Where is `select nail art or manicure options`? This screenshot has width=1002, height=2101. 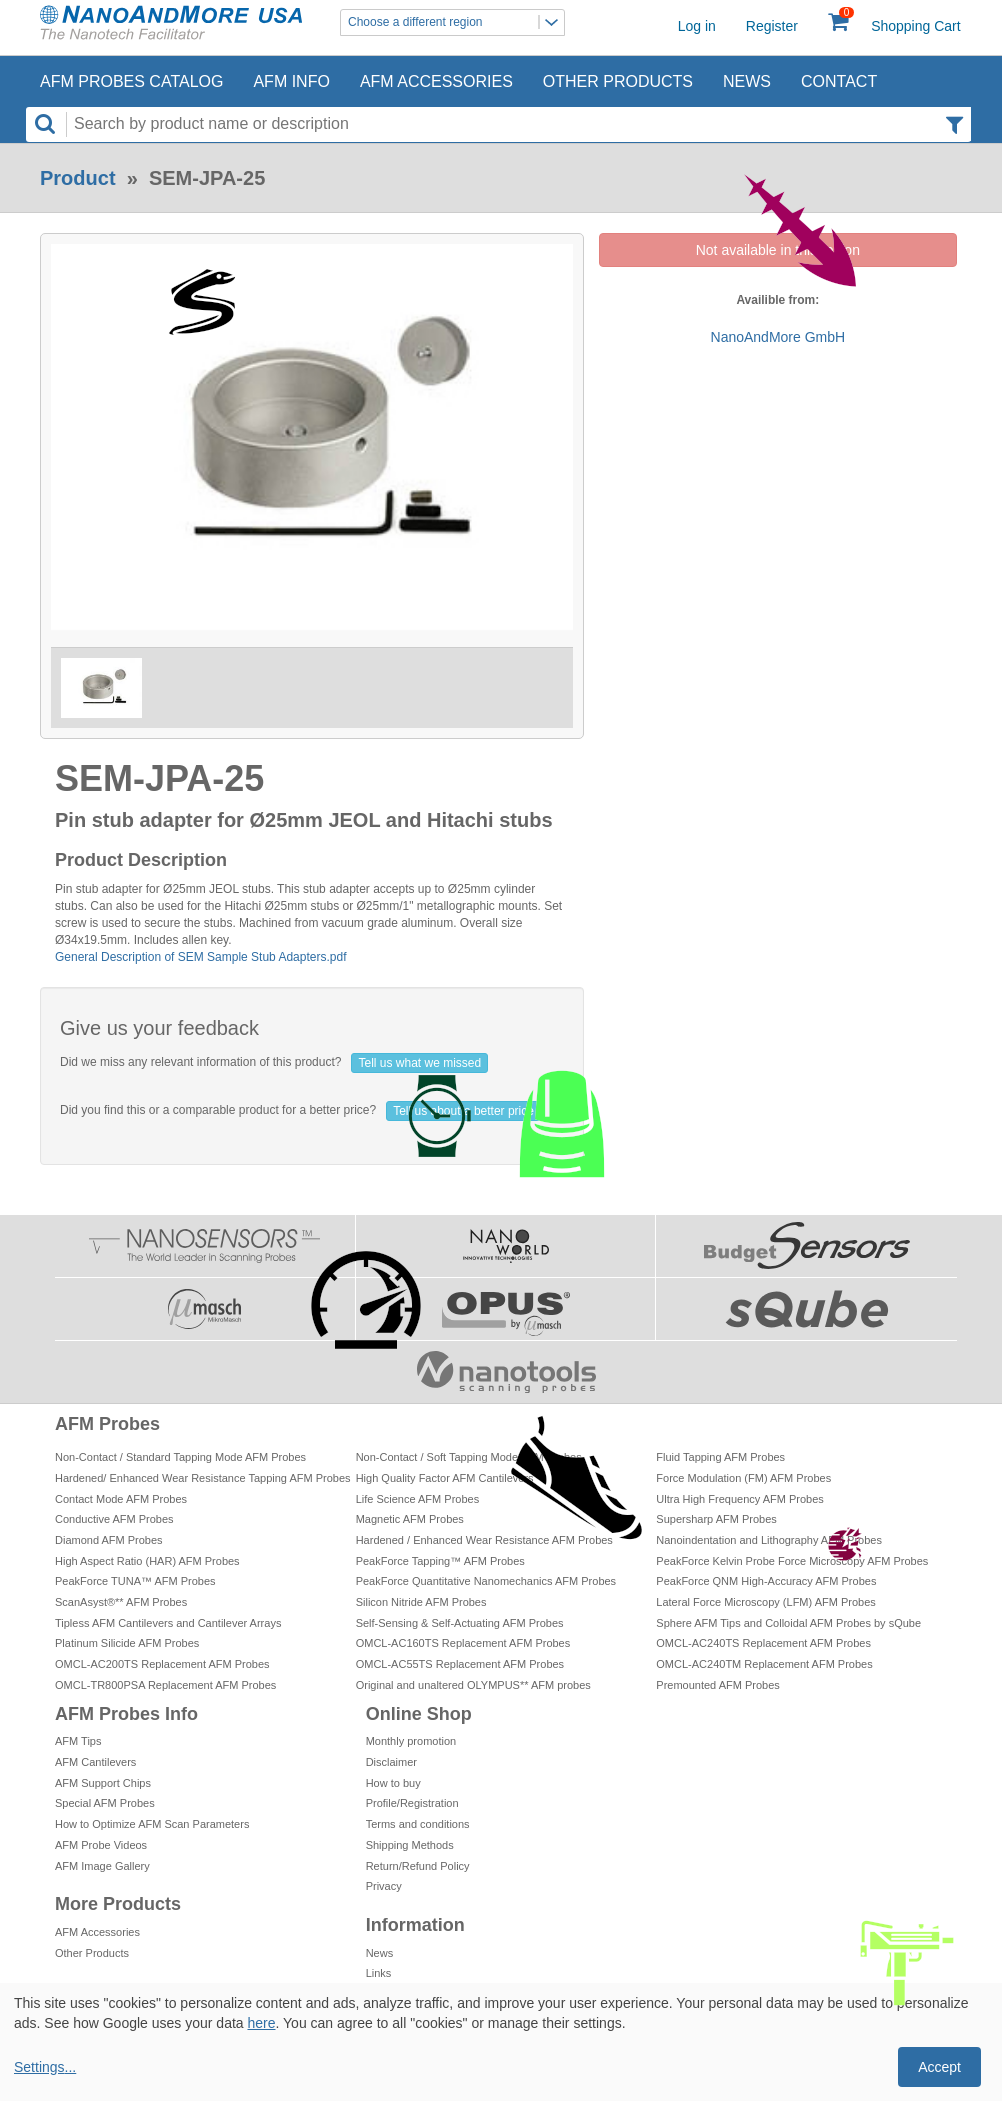 select nail art or manicure options is located at coordinates (562, 1124).